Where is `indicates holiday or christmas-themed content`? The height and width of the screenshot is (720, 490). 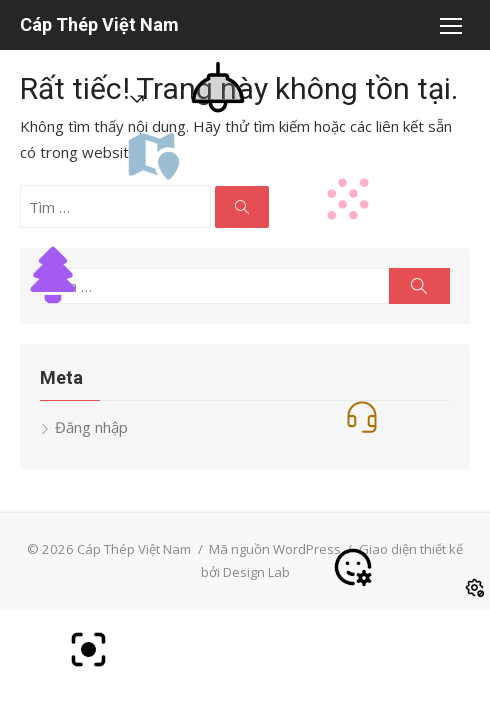
indicates holiday or christmas-themed content is located at coordinates (53, 275).